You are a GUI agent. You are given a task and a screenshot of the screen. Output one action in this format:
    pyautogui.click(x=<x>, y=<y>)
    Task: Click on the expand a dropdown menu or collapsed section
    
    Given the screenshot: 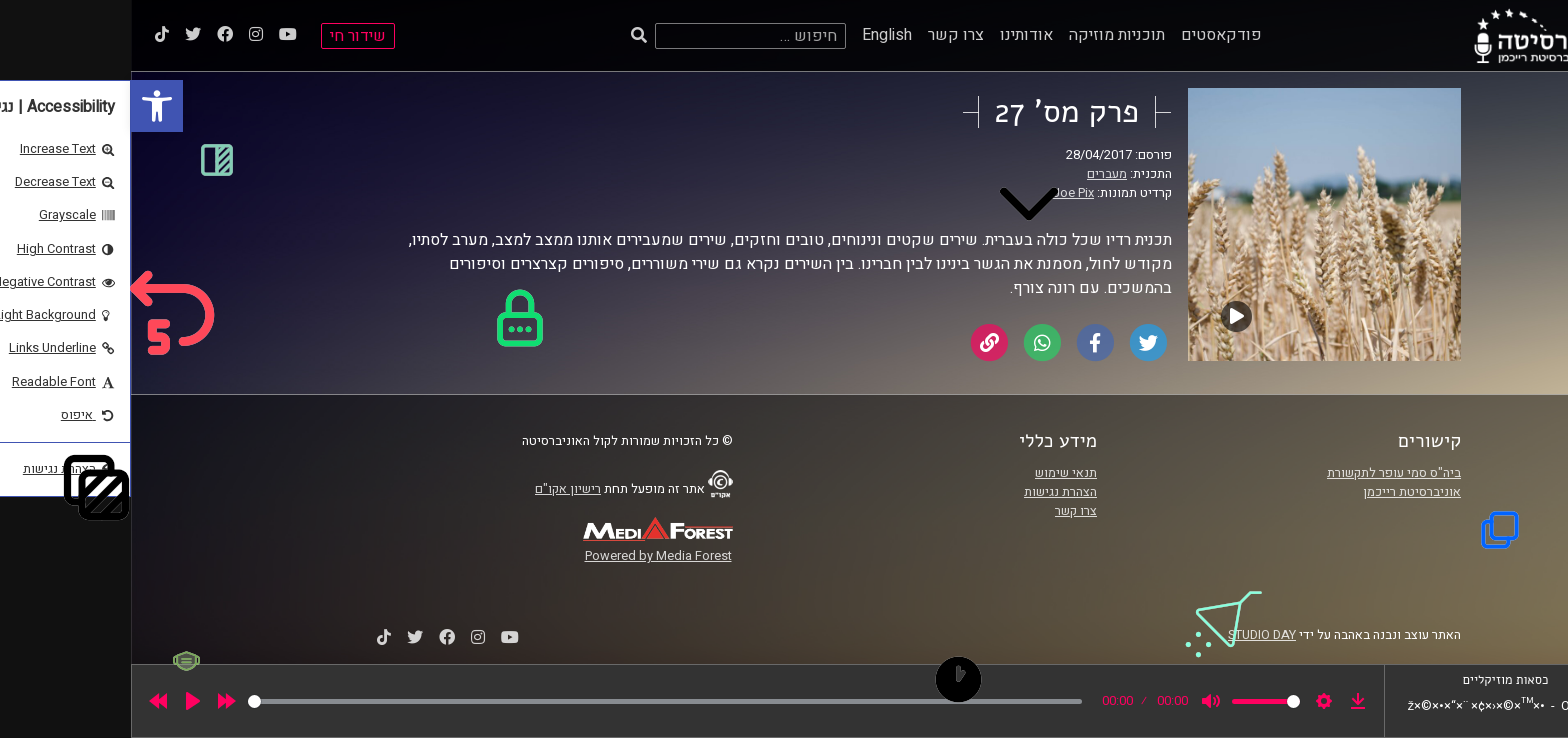 What is the action you would take?
    pyautogui.click(x=1029, y=204)
    